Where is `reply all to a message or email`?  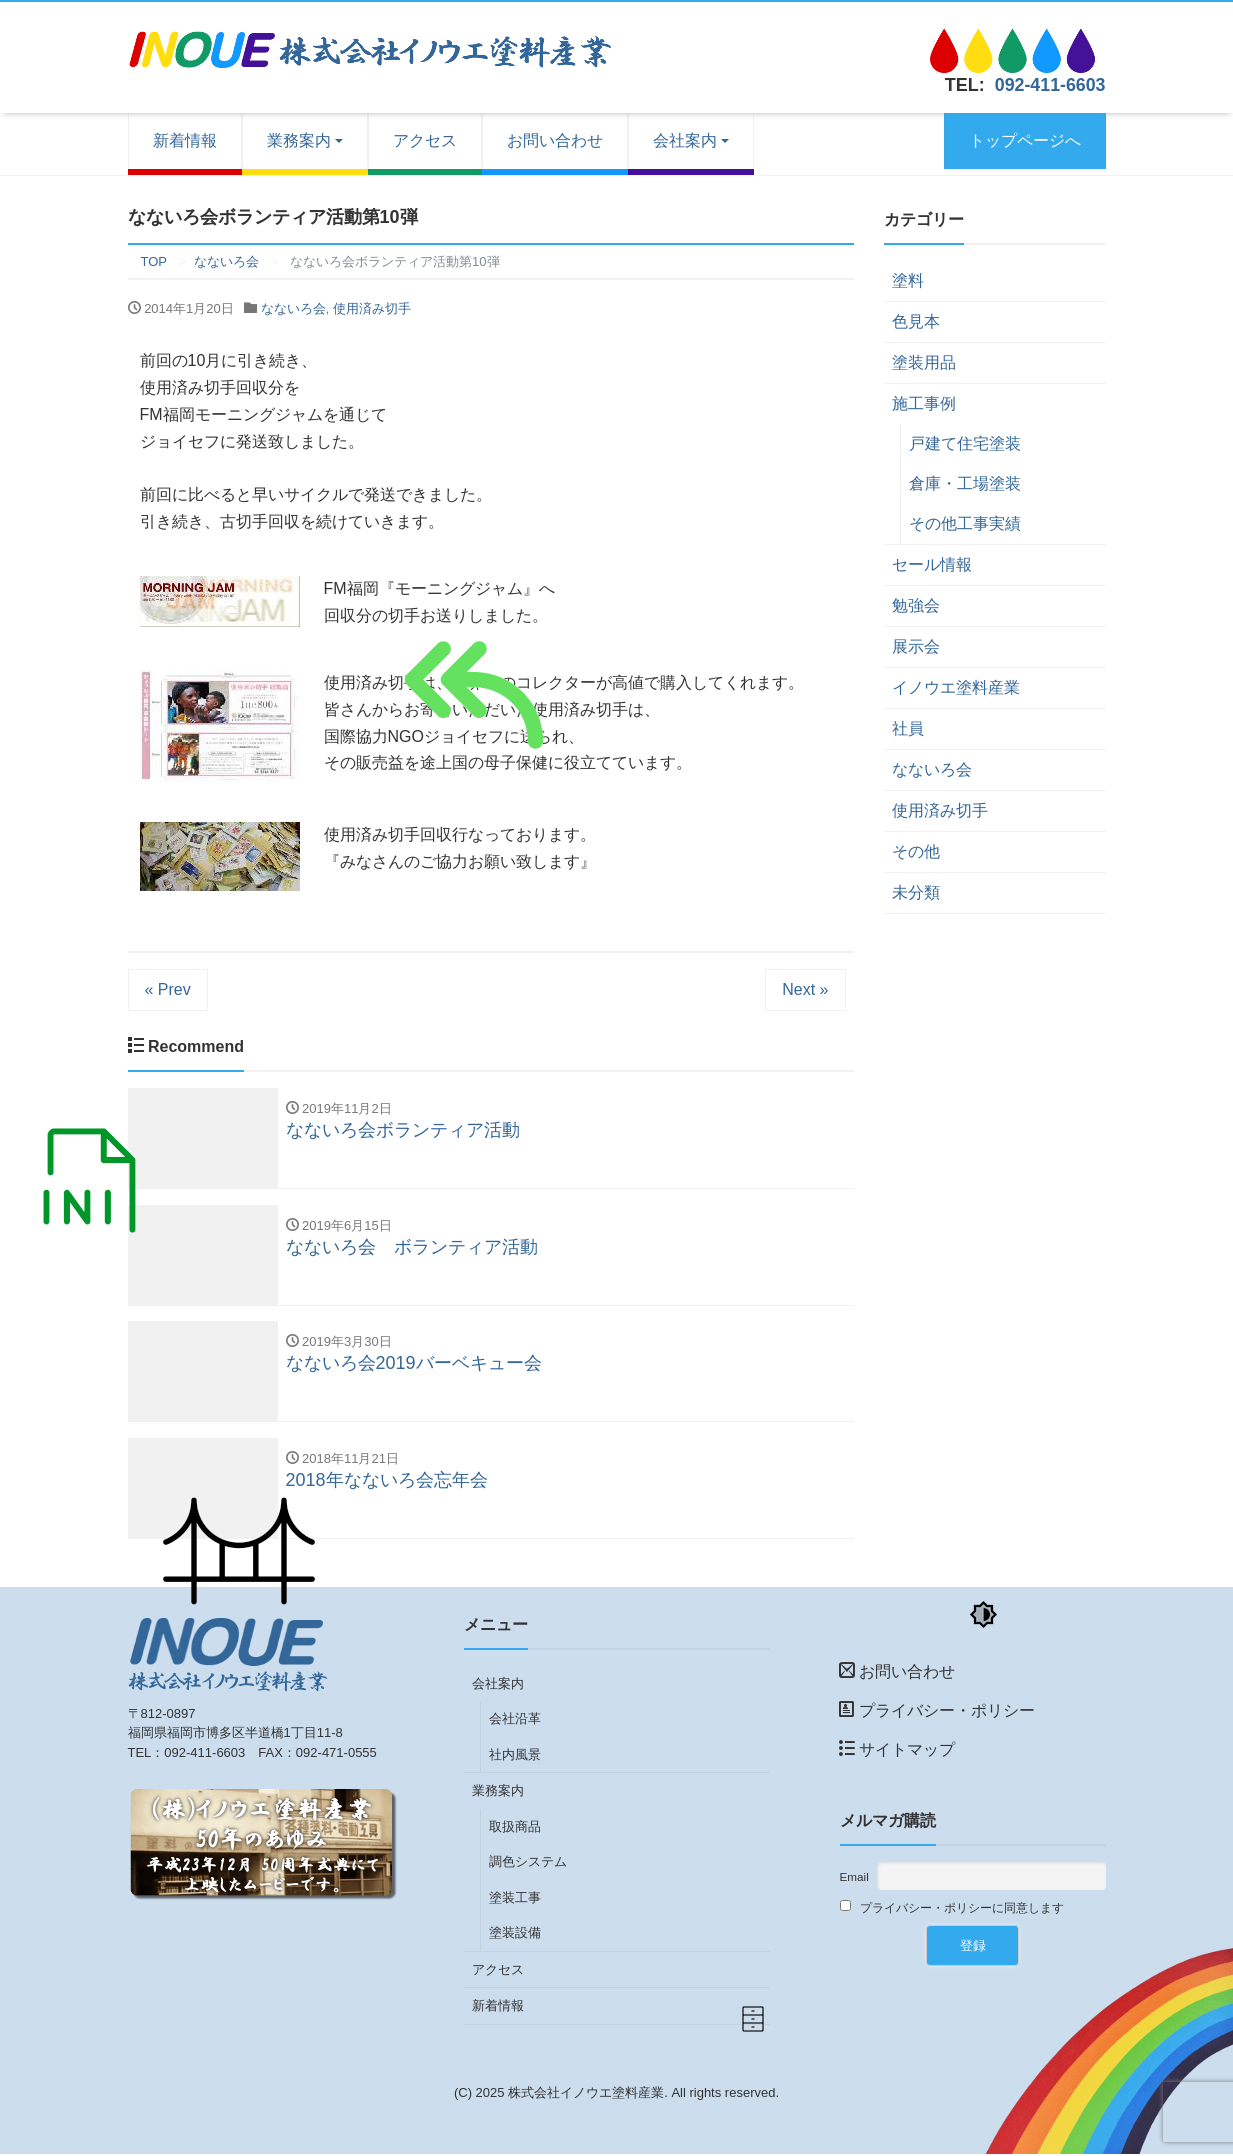 reply all to a message or email is located at coordinates (474, 695).